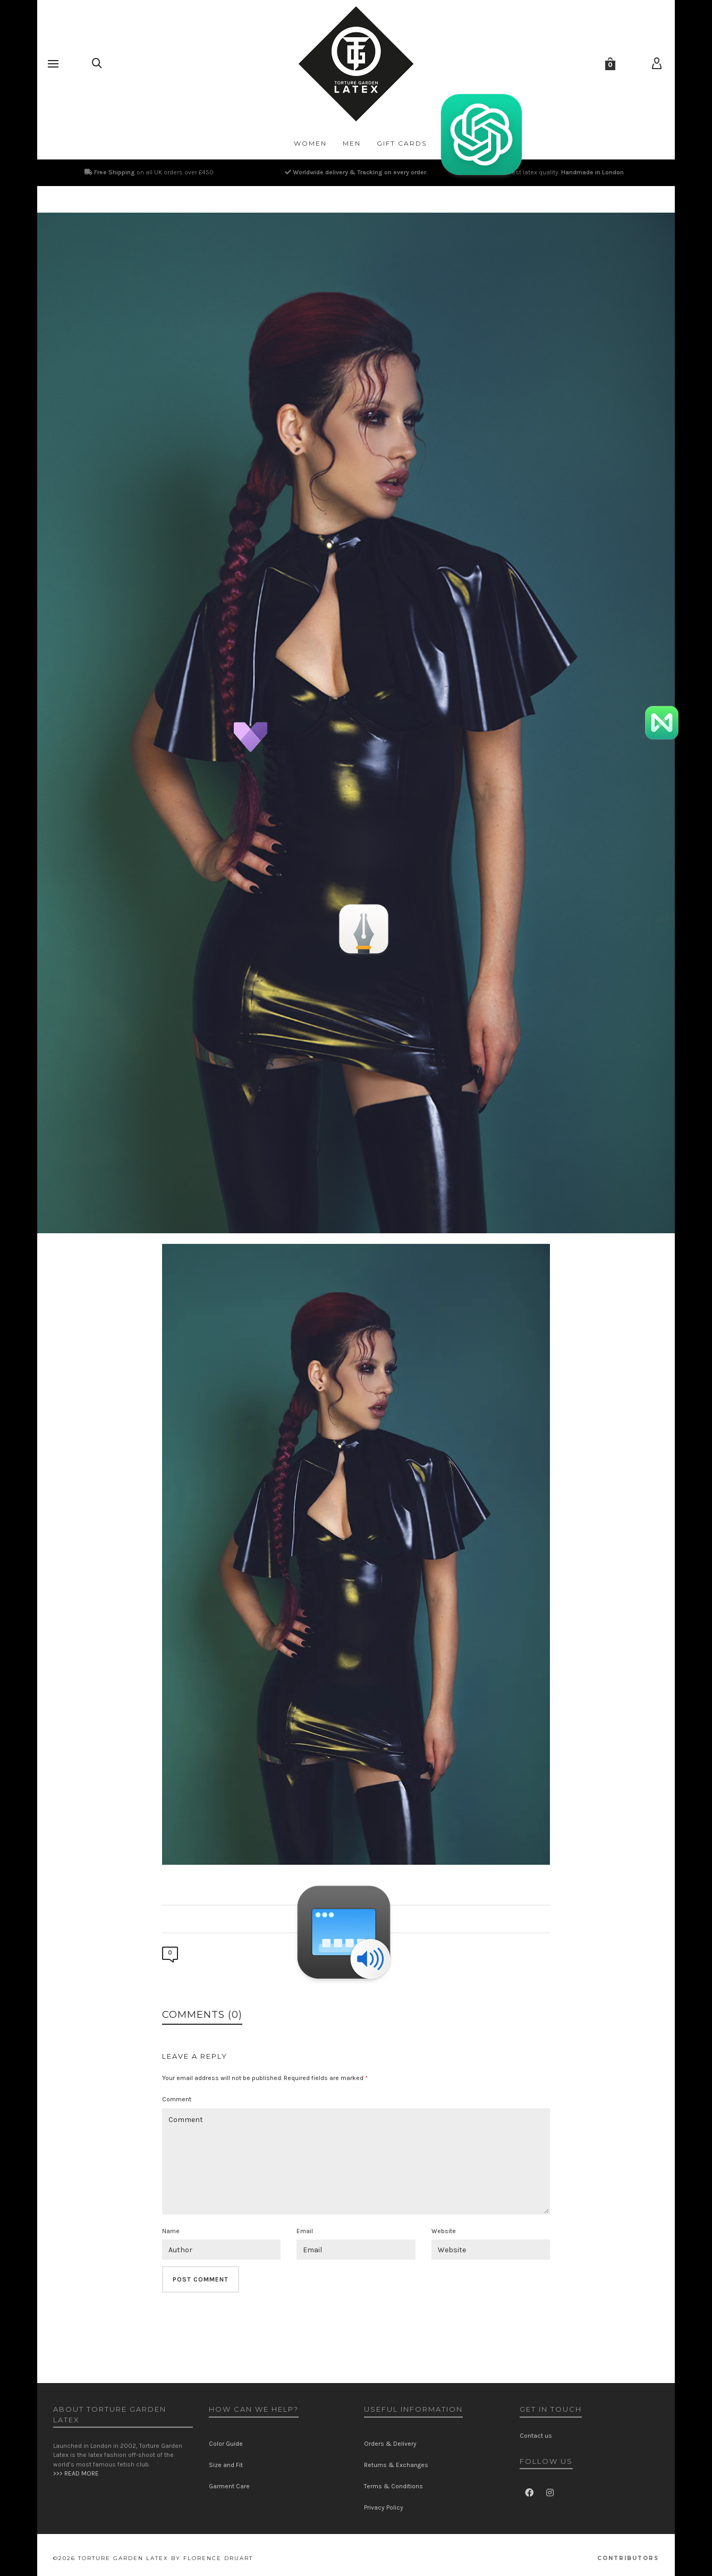 Image resolution: width=712 pixels, height=2576 pixels. Describe the element at coordinates (481, 134) in the screenshot. I see `open ChatGPT app` at that location.